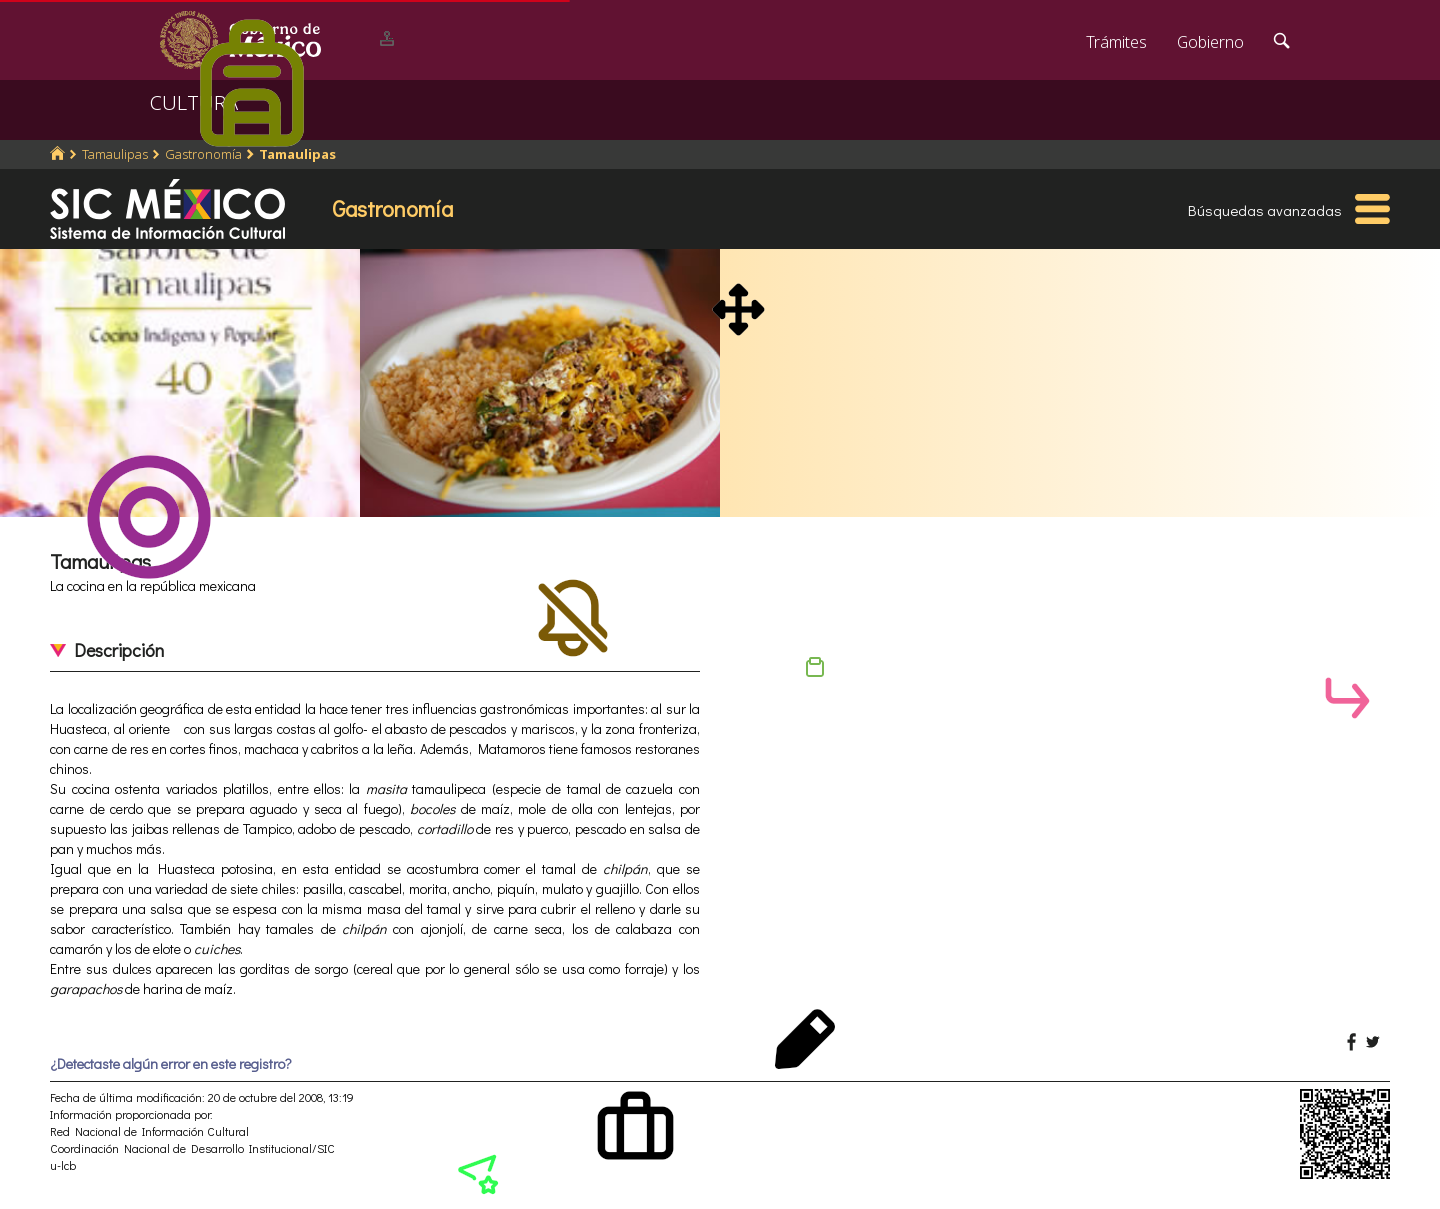 The width and height of the screenshot is (1440, 1209). Describe the element at coordinates (738, 309) in the screenshot. I see `move or reposition an element` at that location.